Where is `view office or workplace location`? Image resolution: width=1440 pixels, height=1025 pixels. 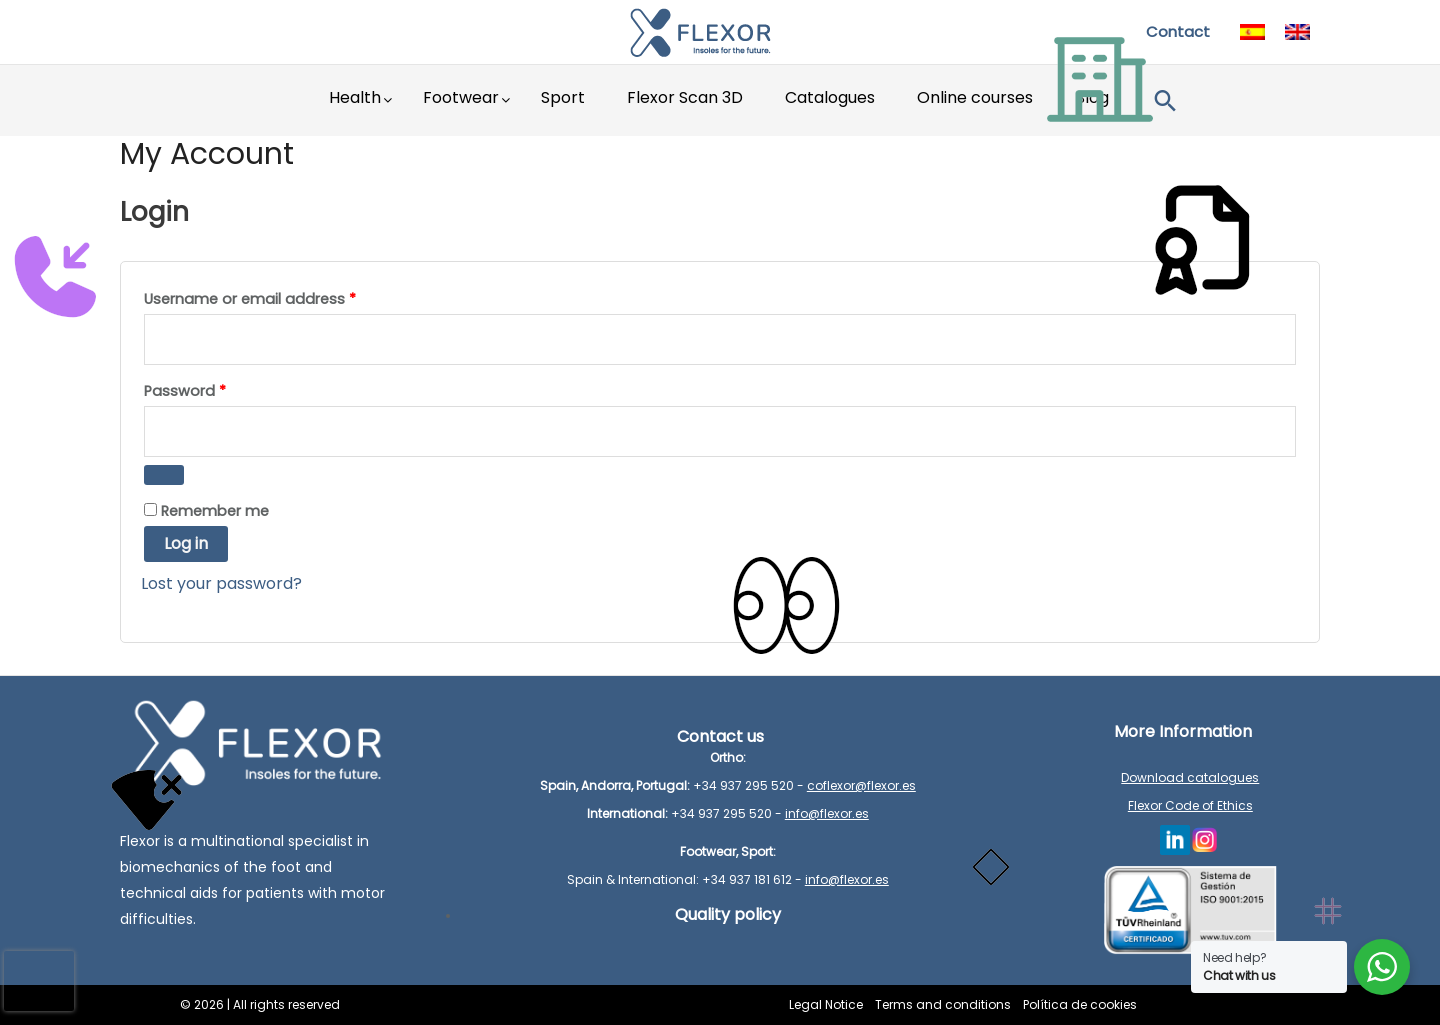 view office or workplace location is located at coordinates (1096, 79).